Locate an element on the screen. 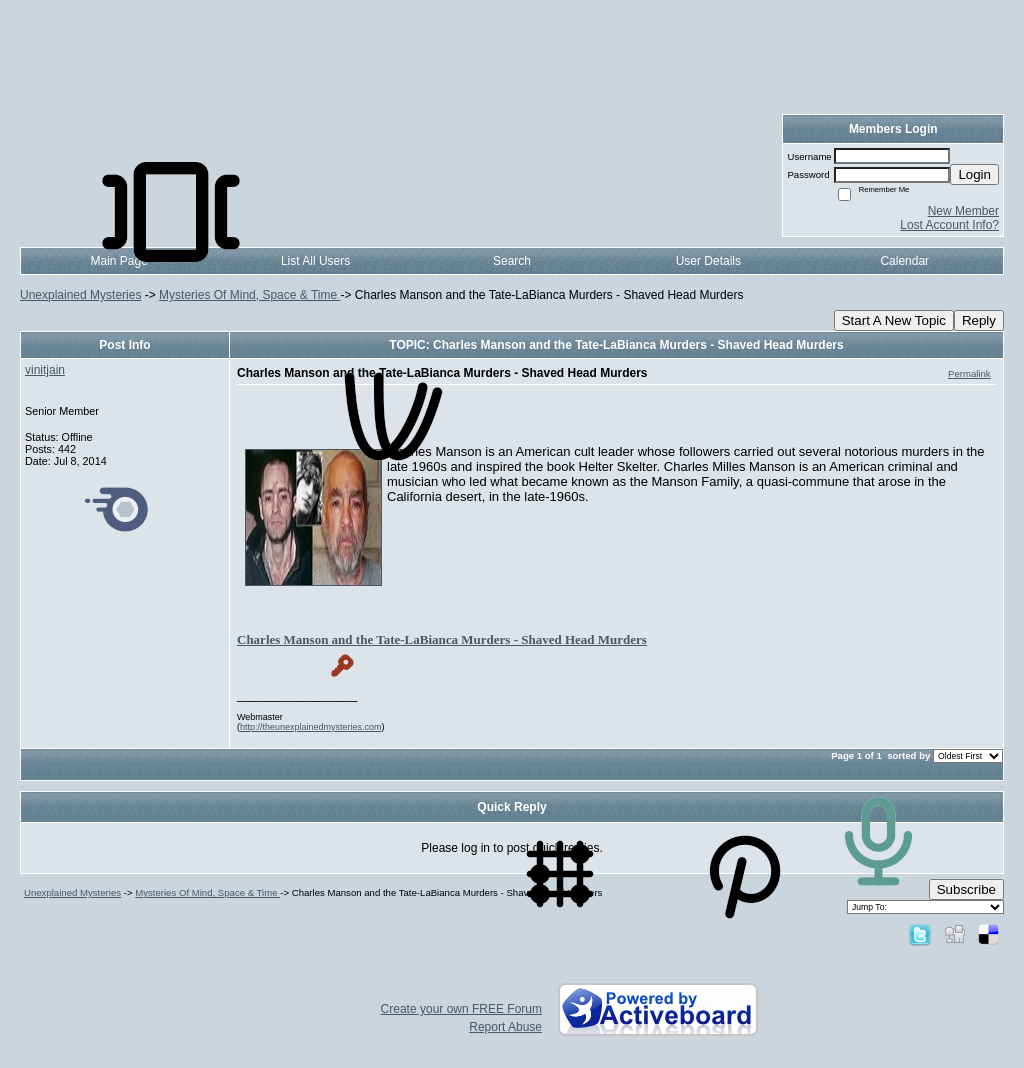  view data grid or chart visualization is located at coordinates (560, 874).